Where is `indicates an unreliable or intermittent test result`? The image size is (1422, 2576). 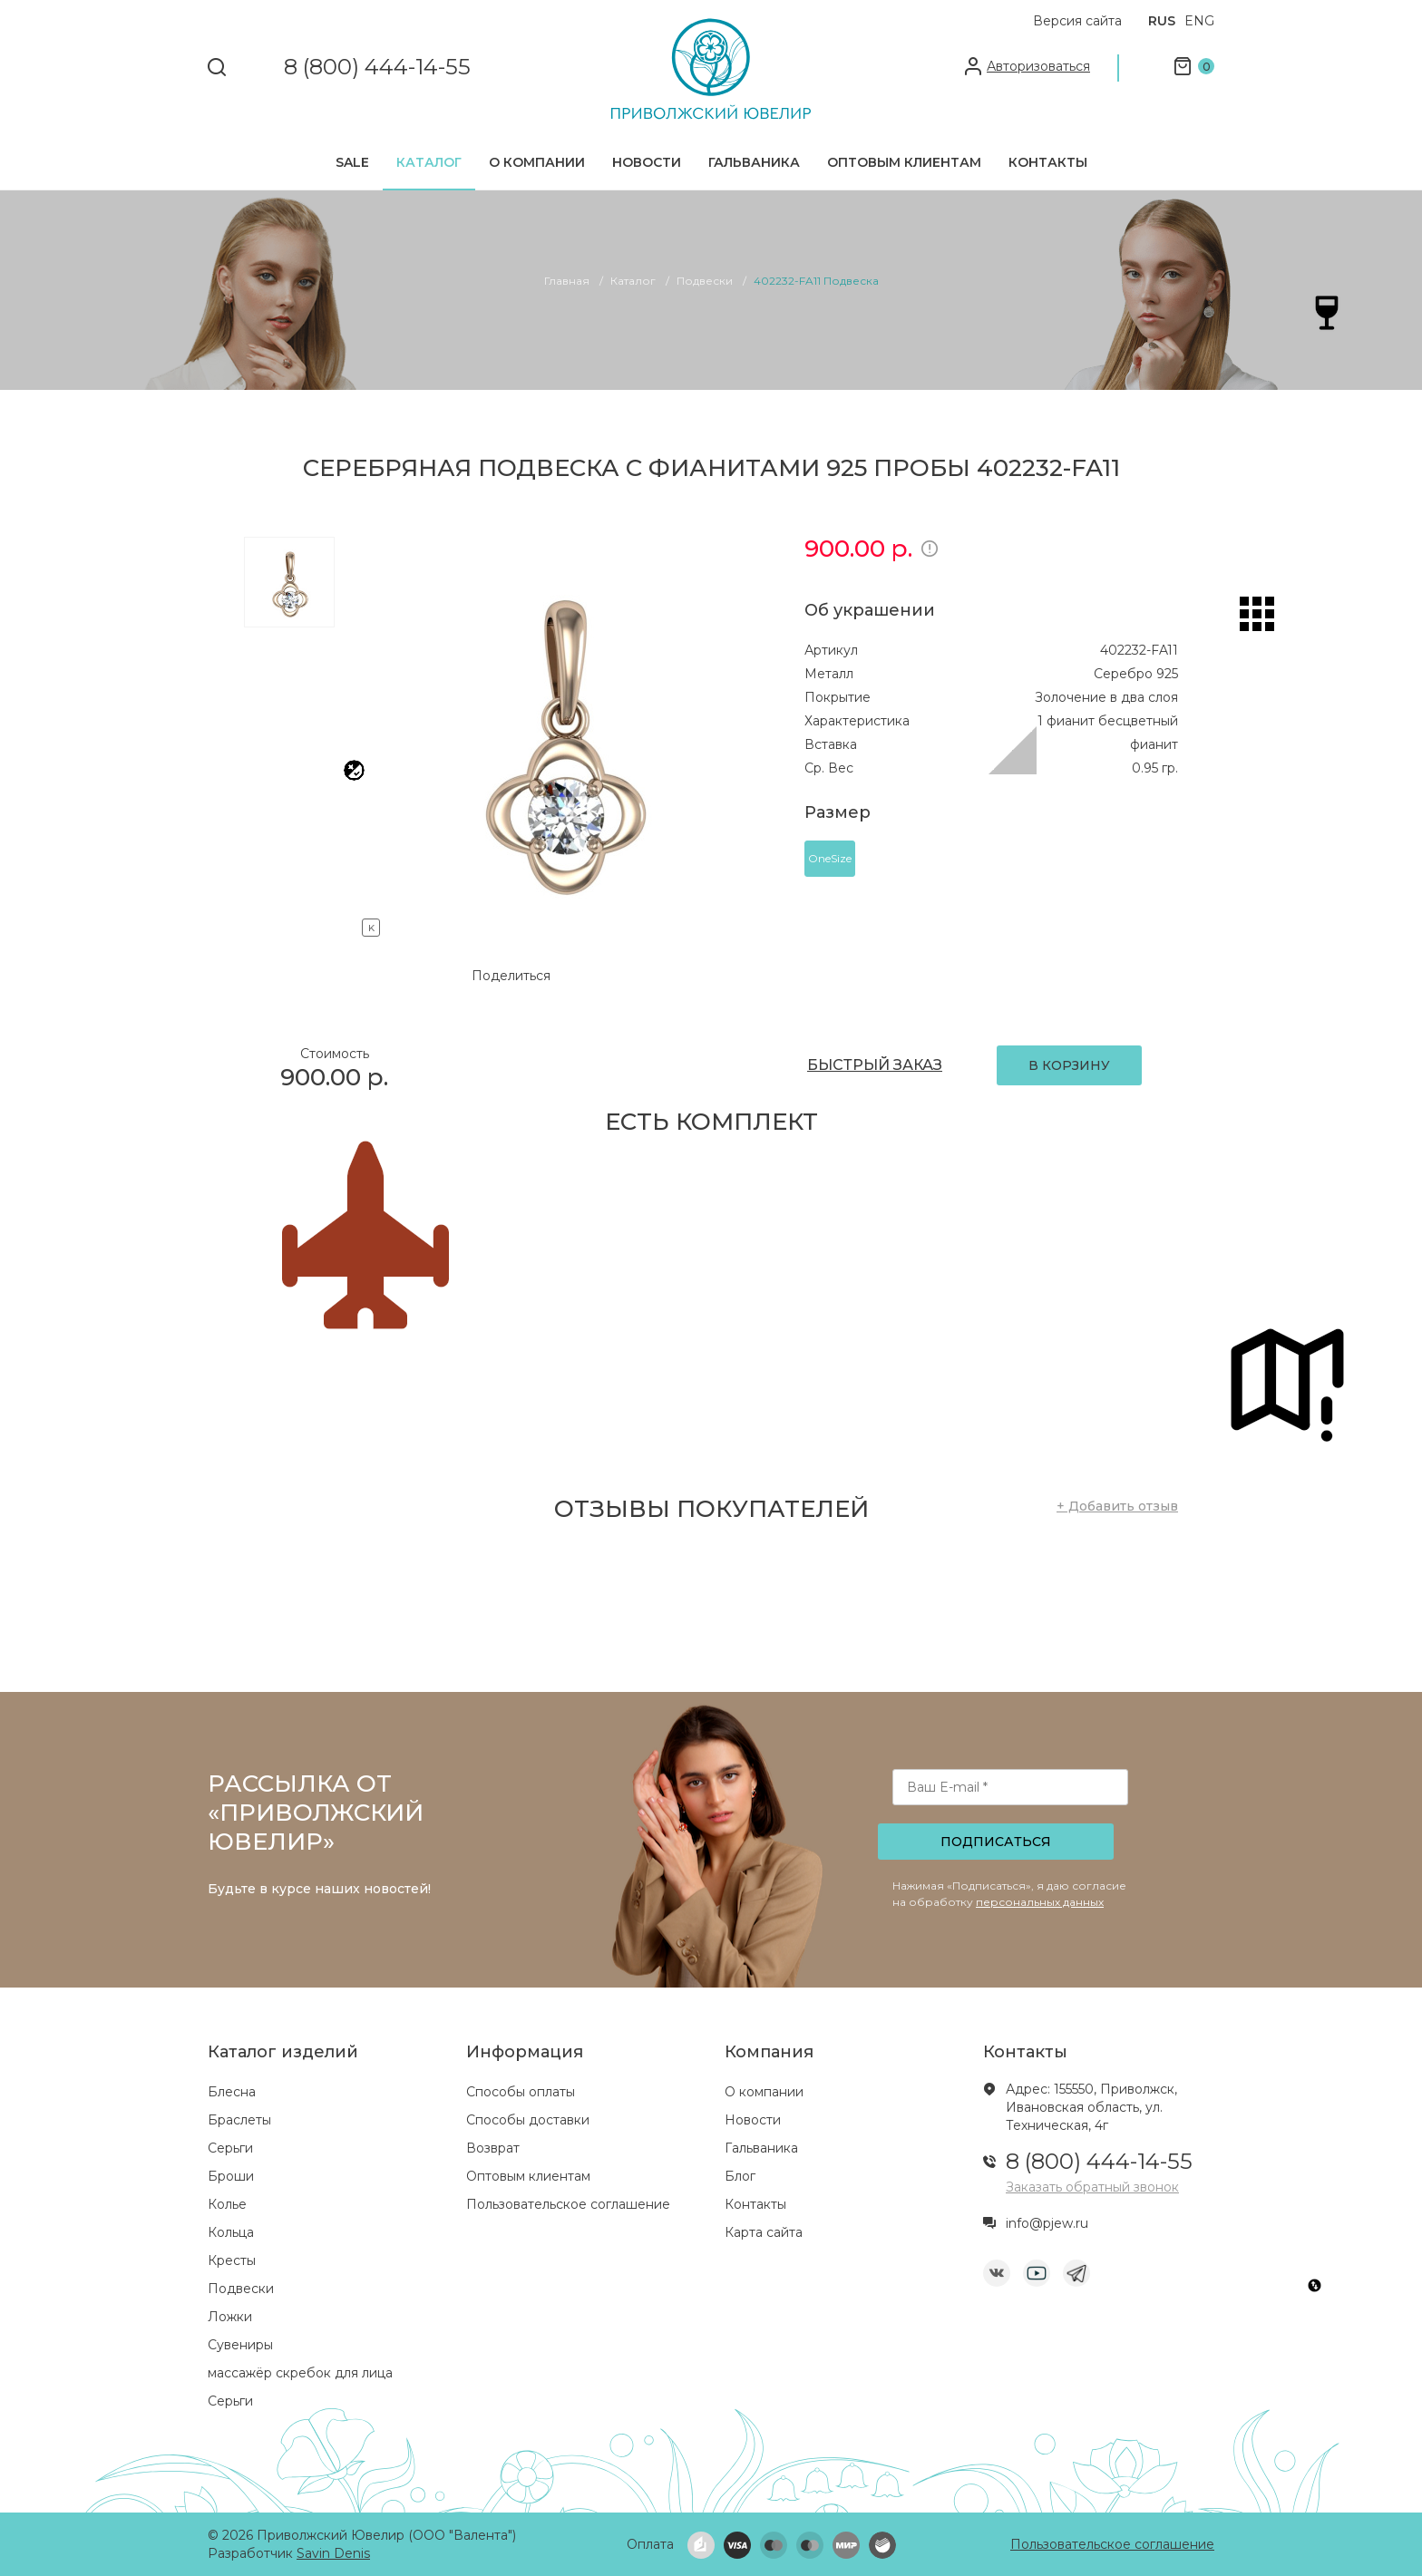 indicates an unreliable or intermittent test result is located at coordinates (354, 770).